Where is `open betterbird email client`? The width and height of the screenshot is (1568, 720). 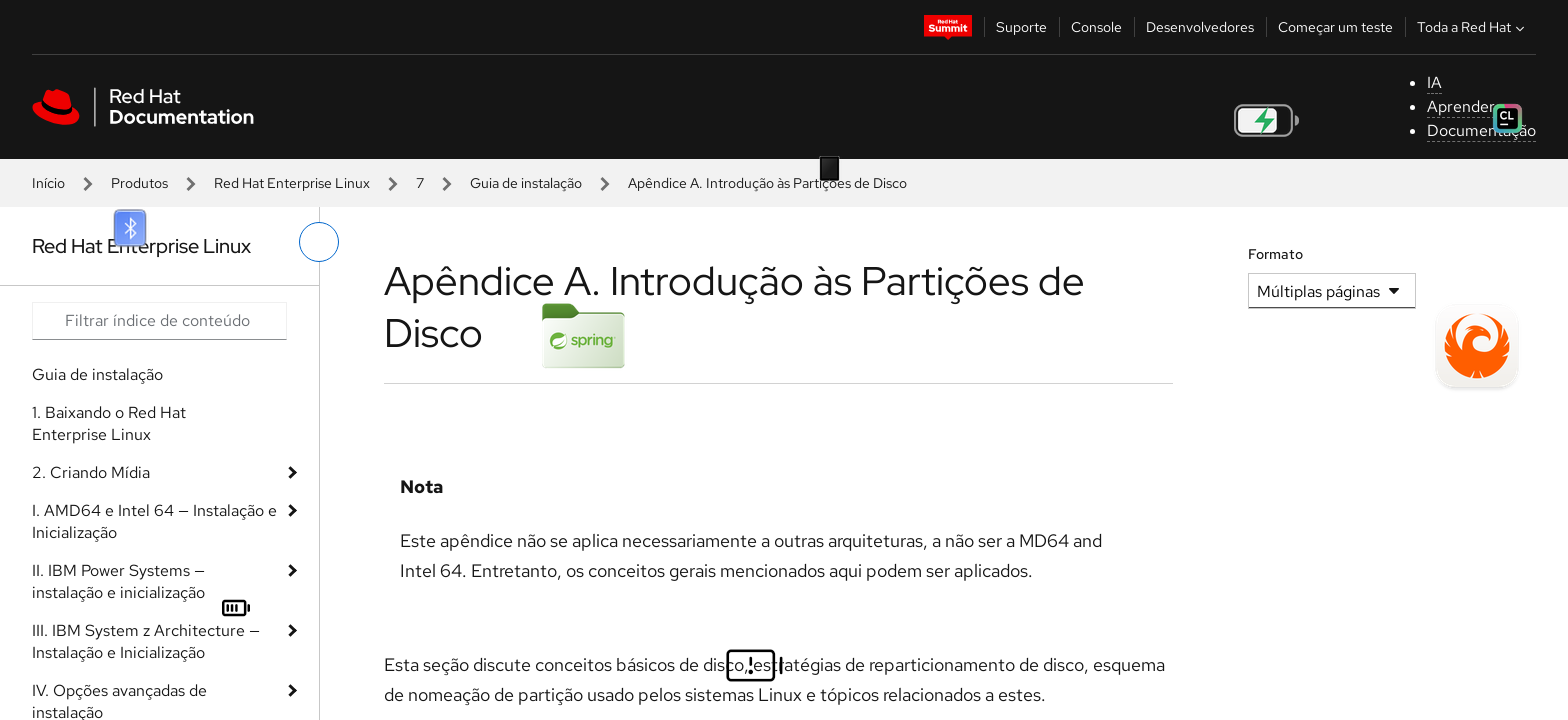
open betterbird email client is located at coordinates (1477, 346).